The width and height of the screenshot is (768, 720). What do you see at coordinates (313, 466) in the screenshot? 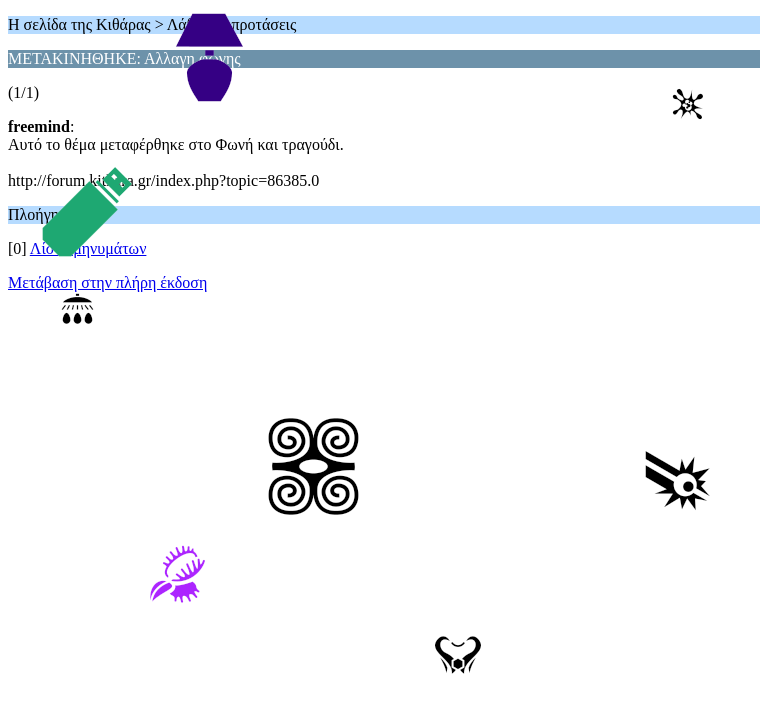
I see `dwennimmen adinkra symbol representing humility and strength` at bounding box center [313, 466].